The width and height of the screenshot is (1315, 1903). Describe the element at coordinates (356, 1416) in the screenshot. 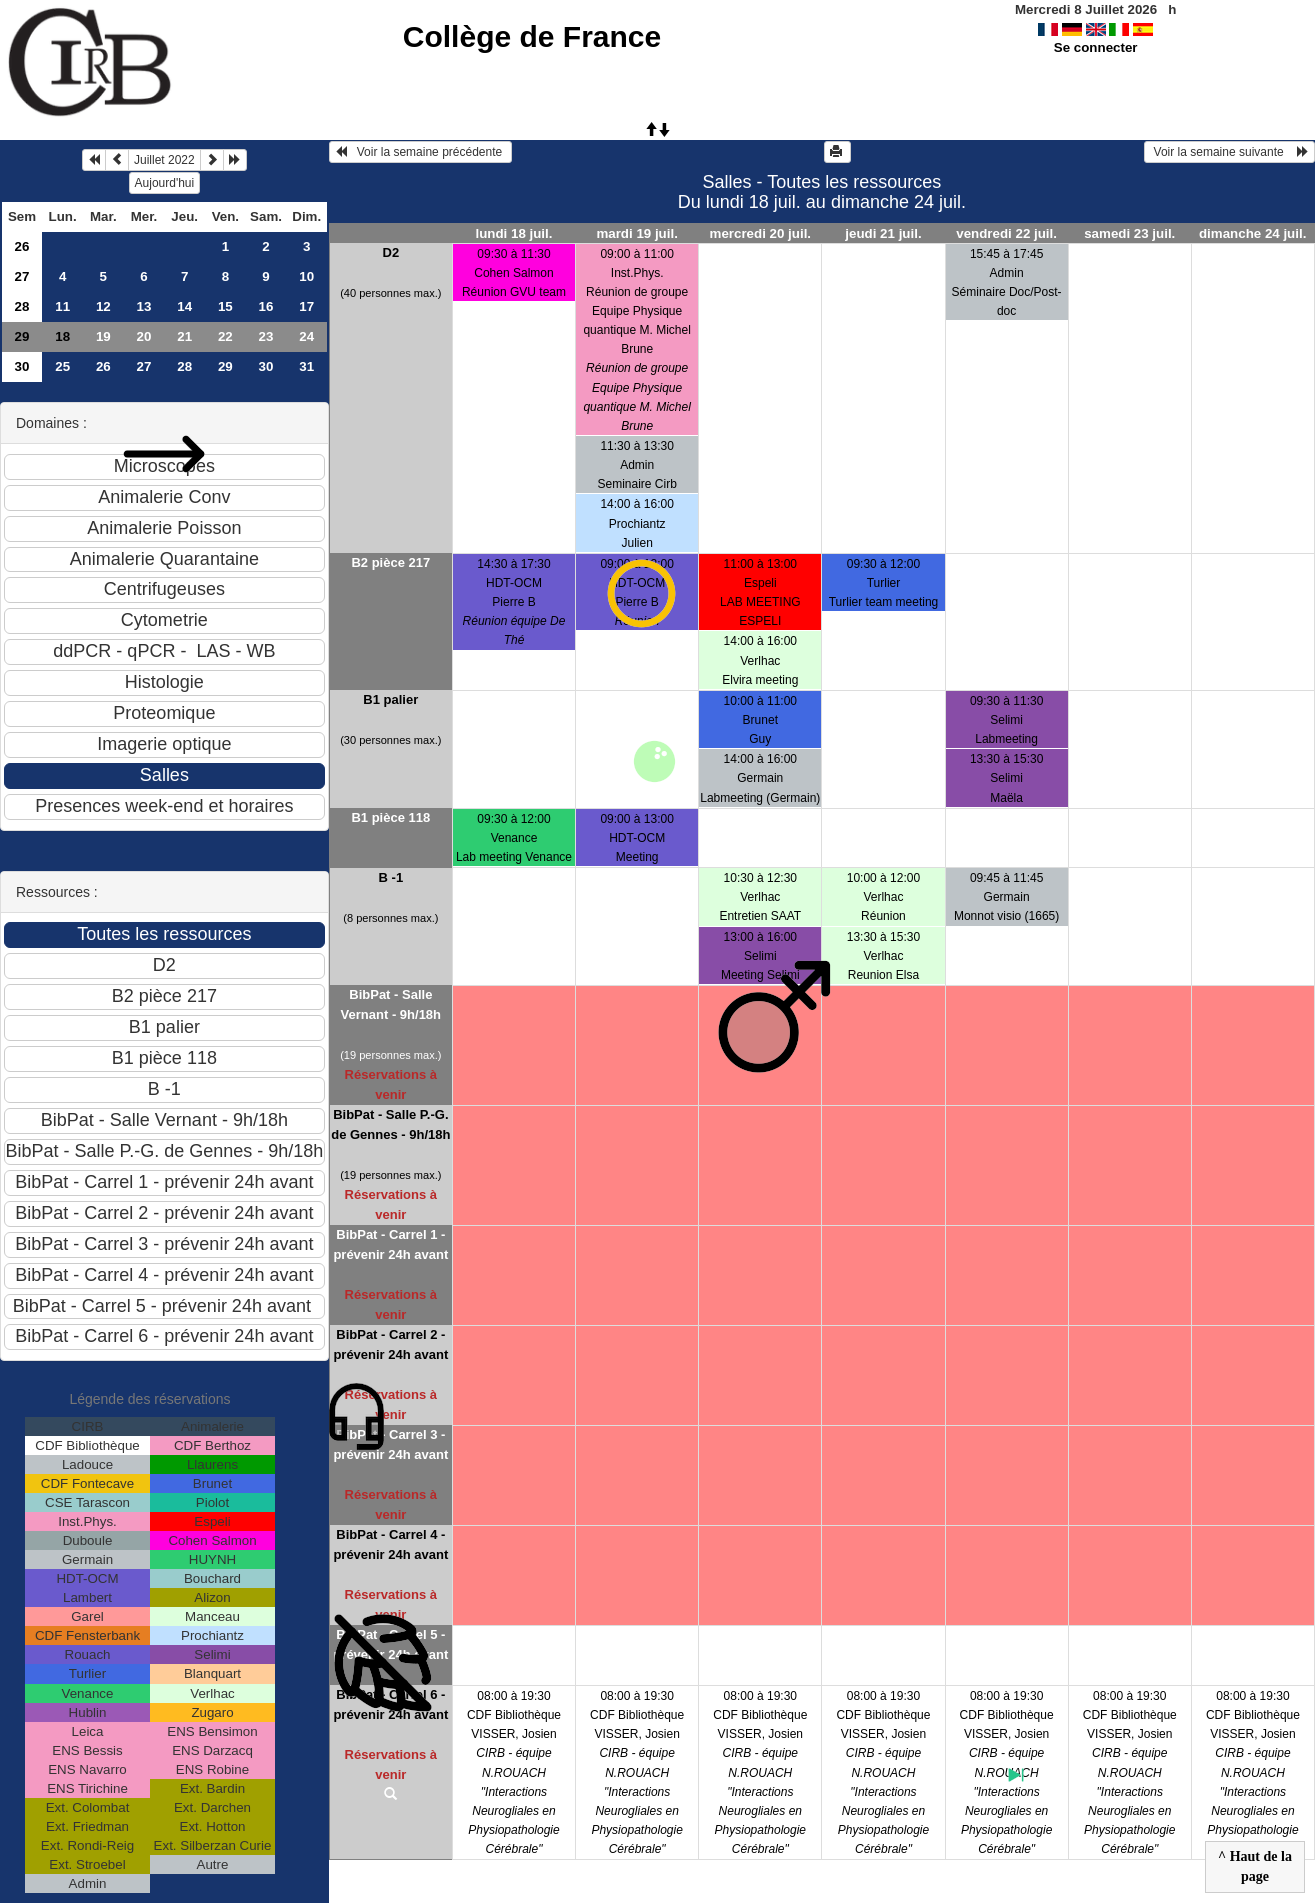

I see `contact customer support` at that location.